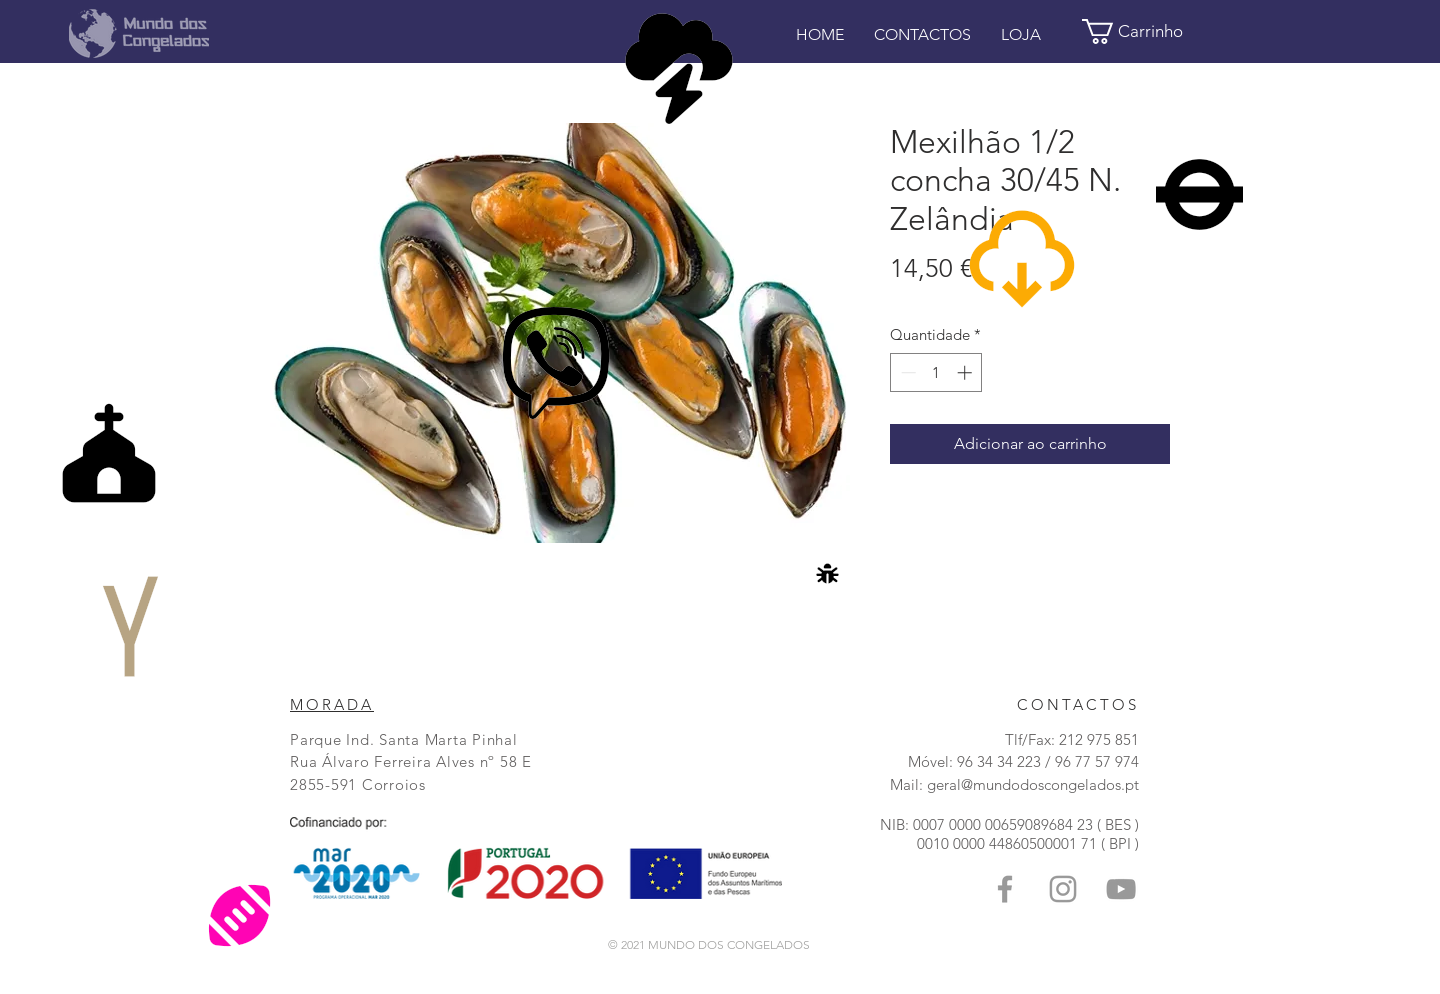 The height and width of the screenshot is (994, 1440). What do you see at coordinates (679, 67) in the screenshot?
I see `indicates thunderstorm weather conditions` at bounding box center [679, 67].